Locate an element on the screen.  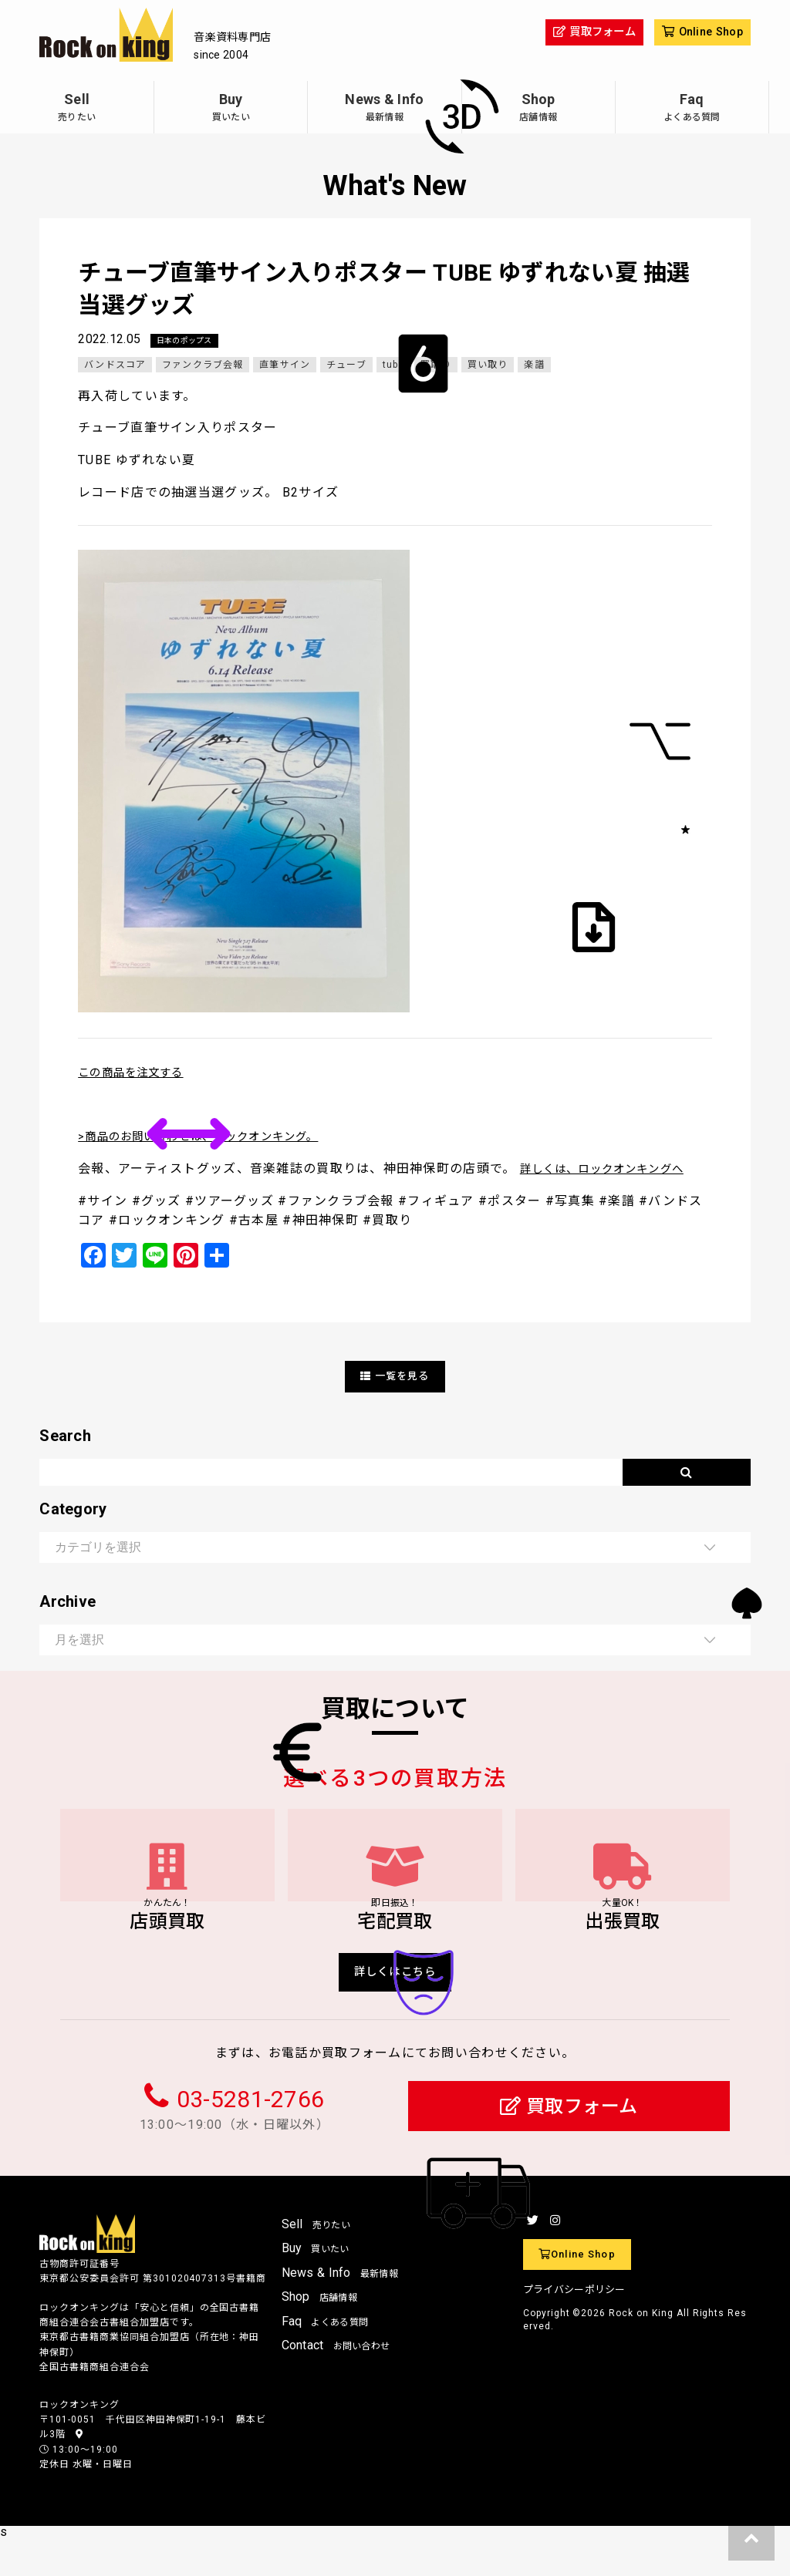
indicates sad or negative mood/emotion is located at coordinates (424, 1980).